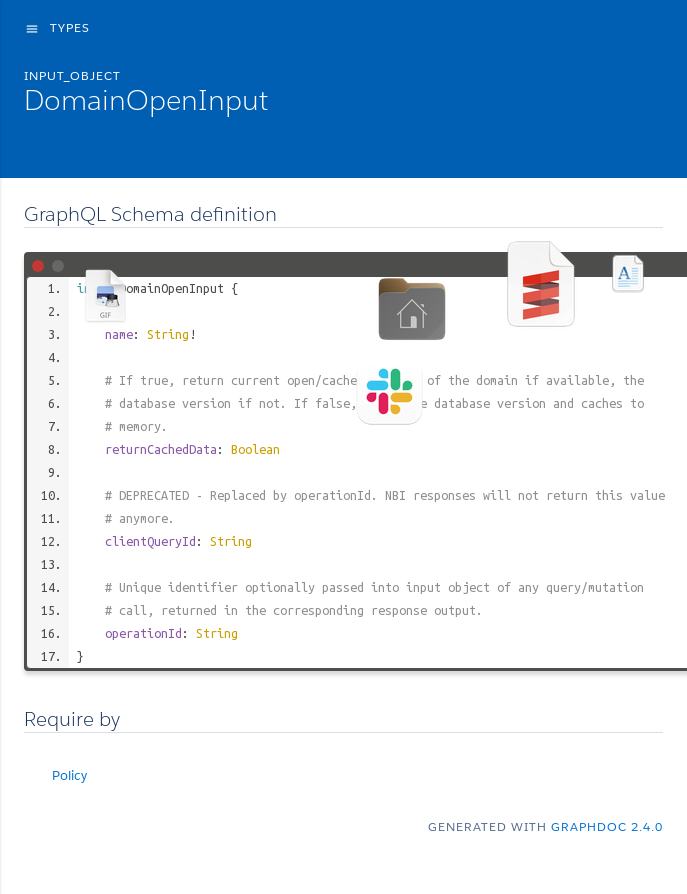 The width and height of the screenshot is (687, 894). I want to click on a GIF image file, so click(105, 296).